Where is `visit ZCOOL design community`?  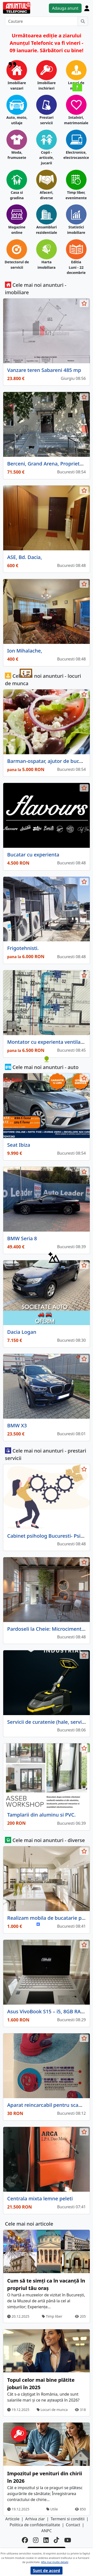
visit ZCOOL design community is located at coordinates (78, 1357).